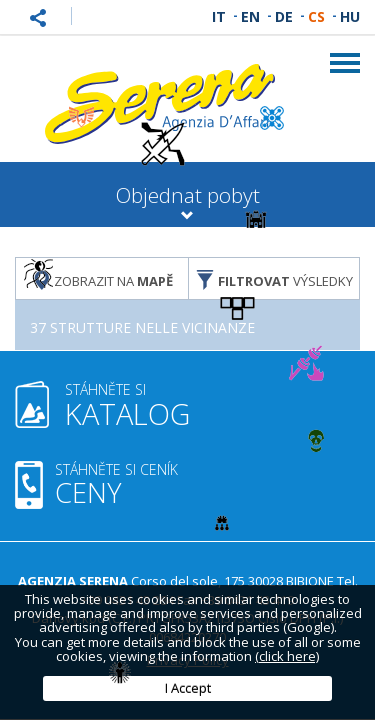  Describe the element at coordinates (222, 523) in the screenshot. I see `access collaborative brainstorming features` at that location.